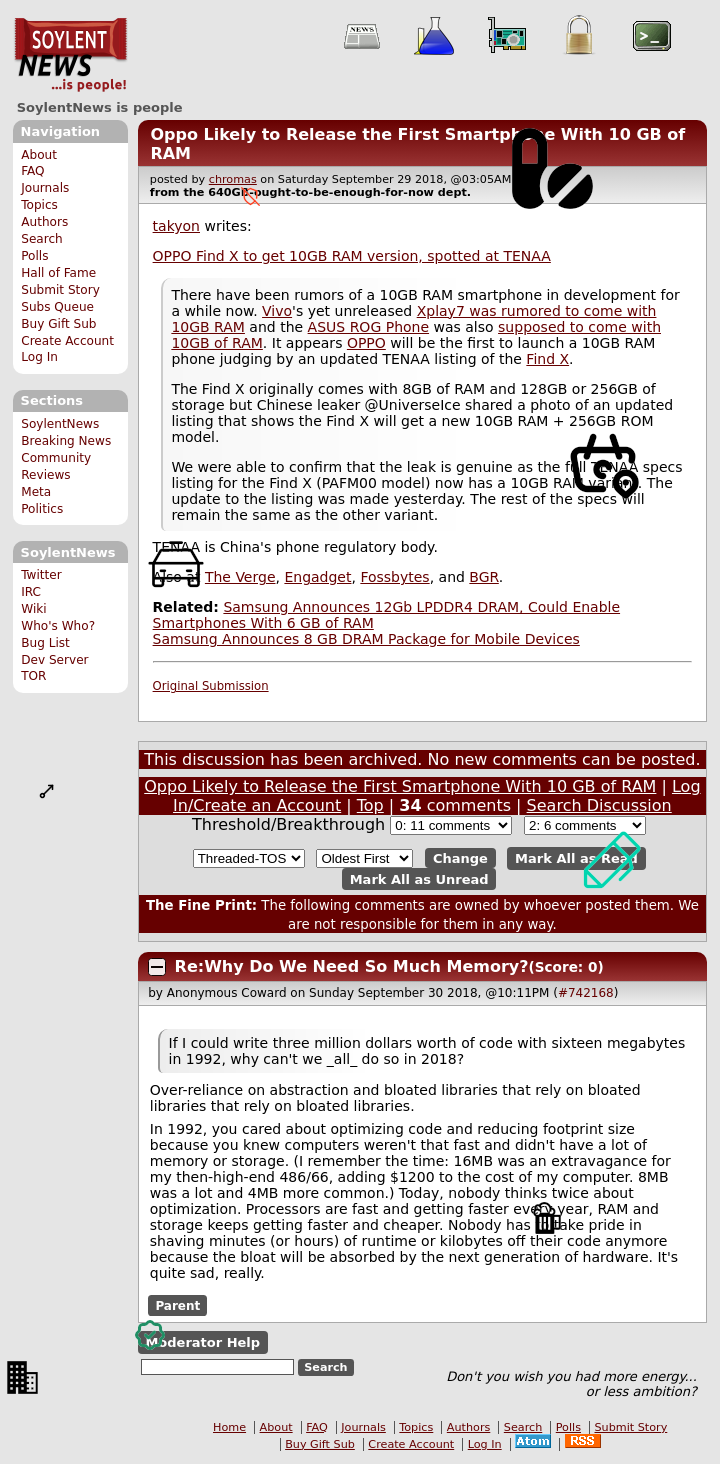  Describe the element at coordinates (552, 168) in the screenshot. I see `view medication reminders` at that location.